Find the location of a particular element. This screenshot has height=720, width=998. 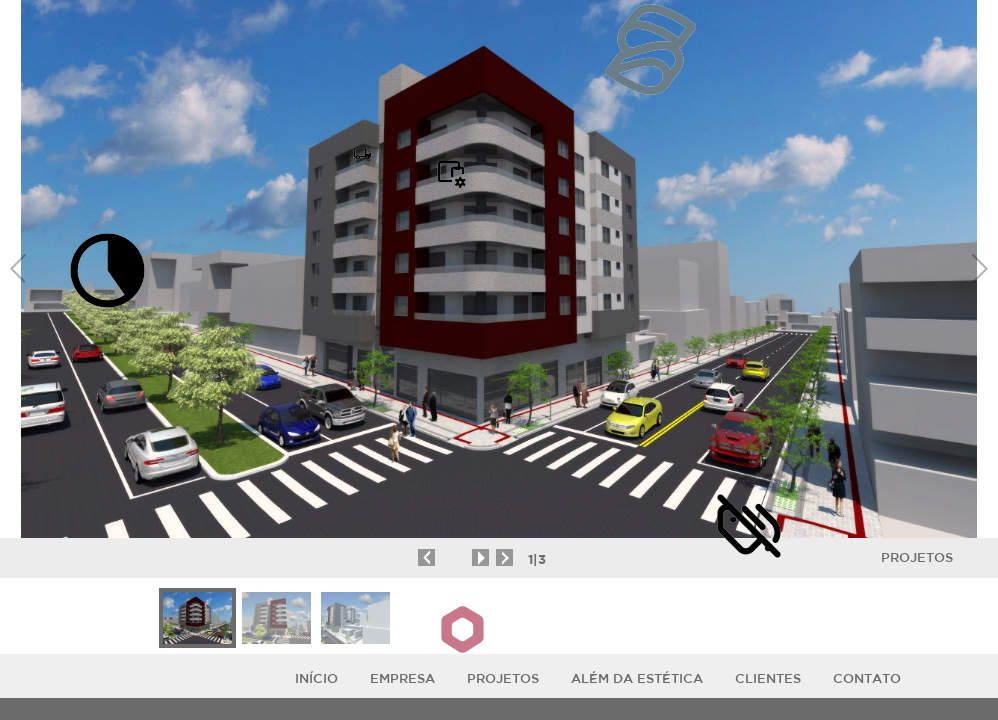

indicates 40% progress or completion is located at coordinates (107, 270).